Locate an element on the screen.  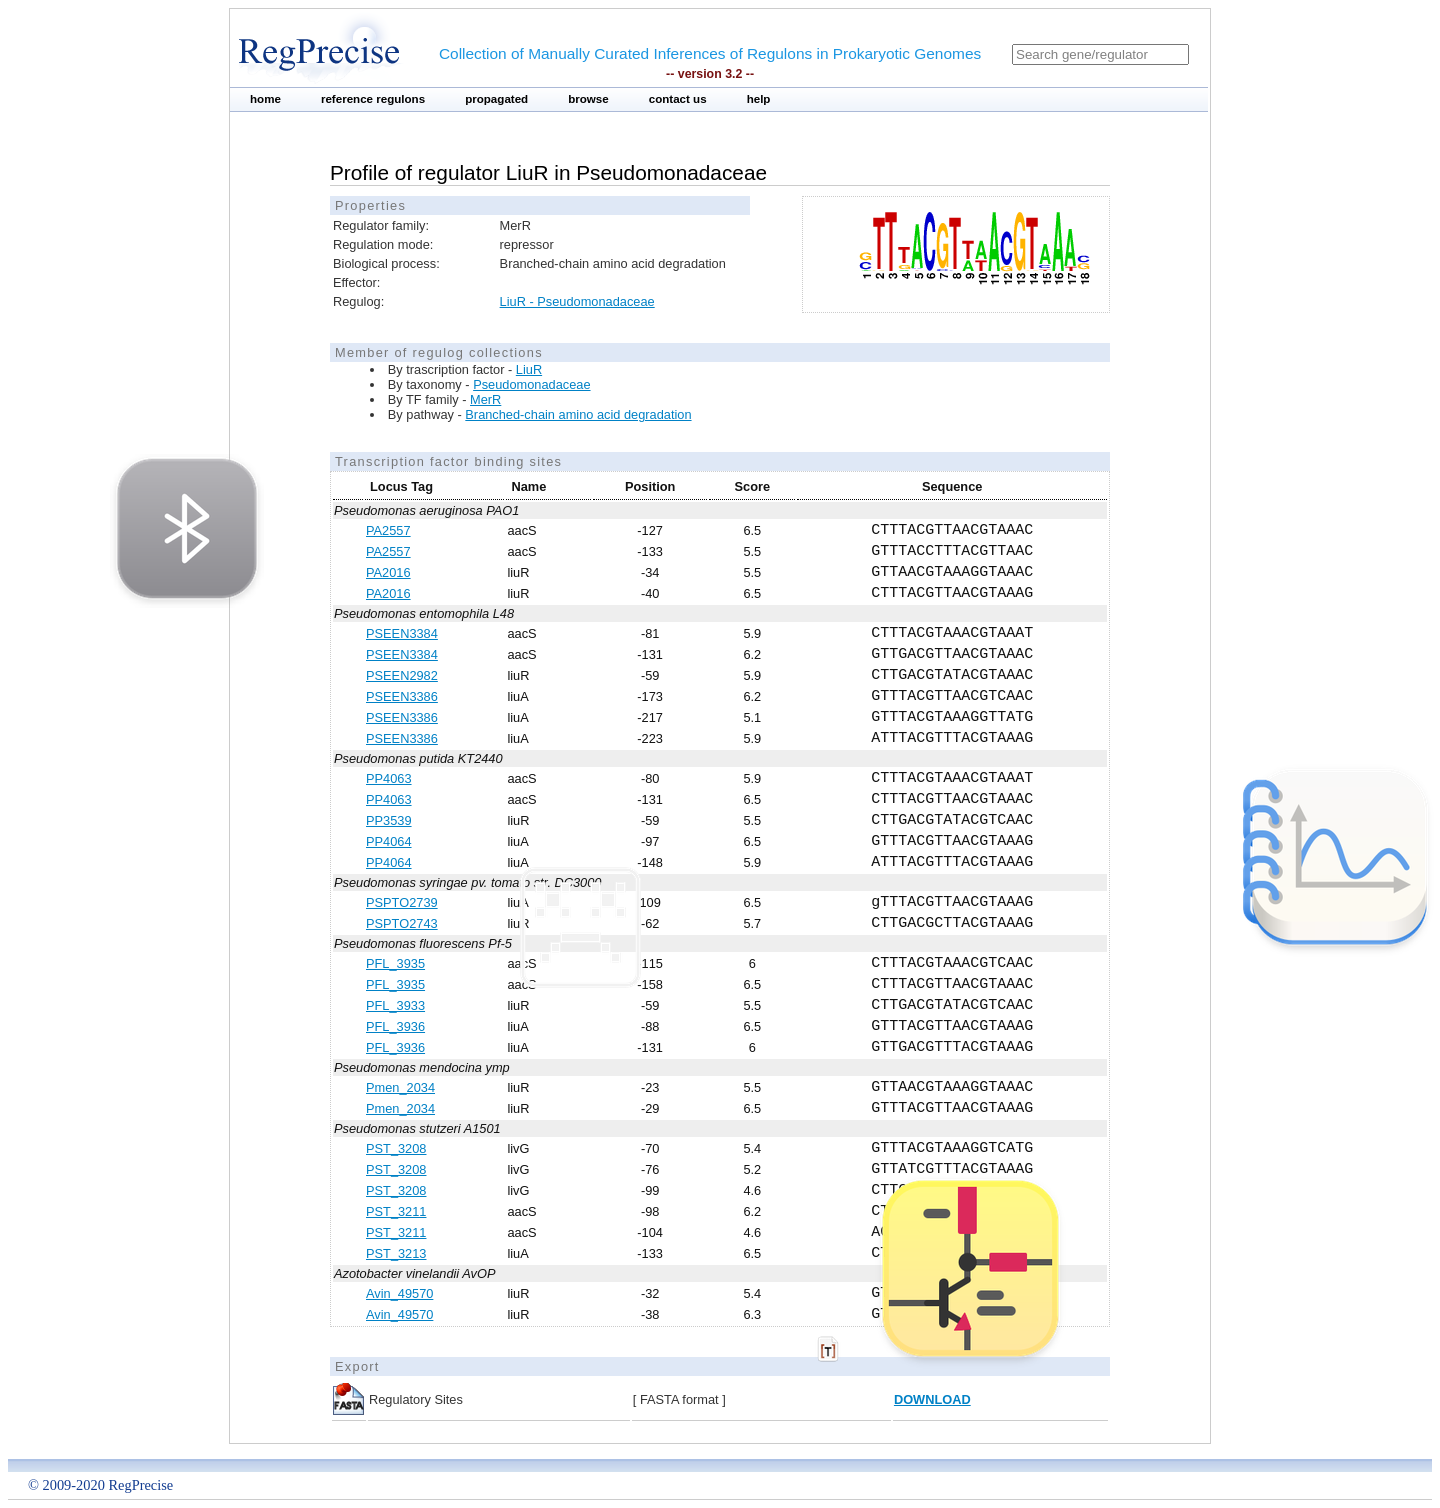
bluetooth is currently disabled or inactive is located at coordinates (187, 531).